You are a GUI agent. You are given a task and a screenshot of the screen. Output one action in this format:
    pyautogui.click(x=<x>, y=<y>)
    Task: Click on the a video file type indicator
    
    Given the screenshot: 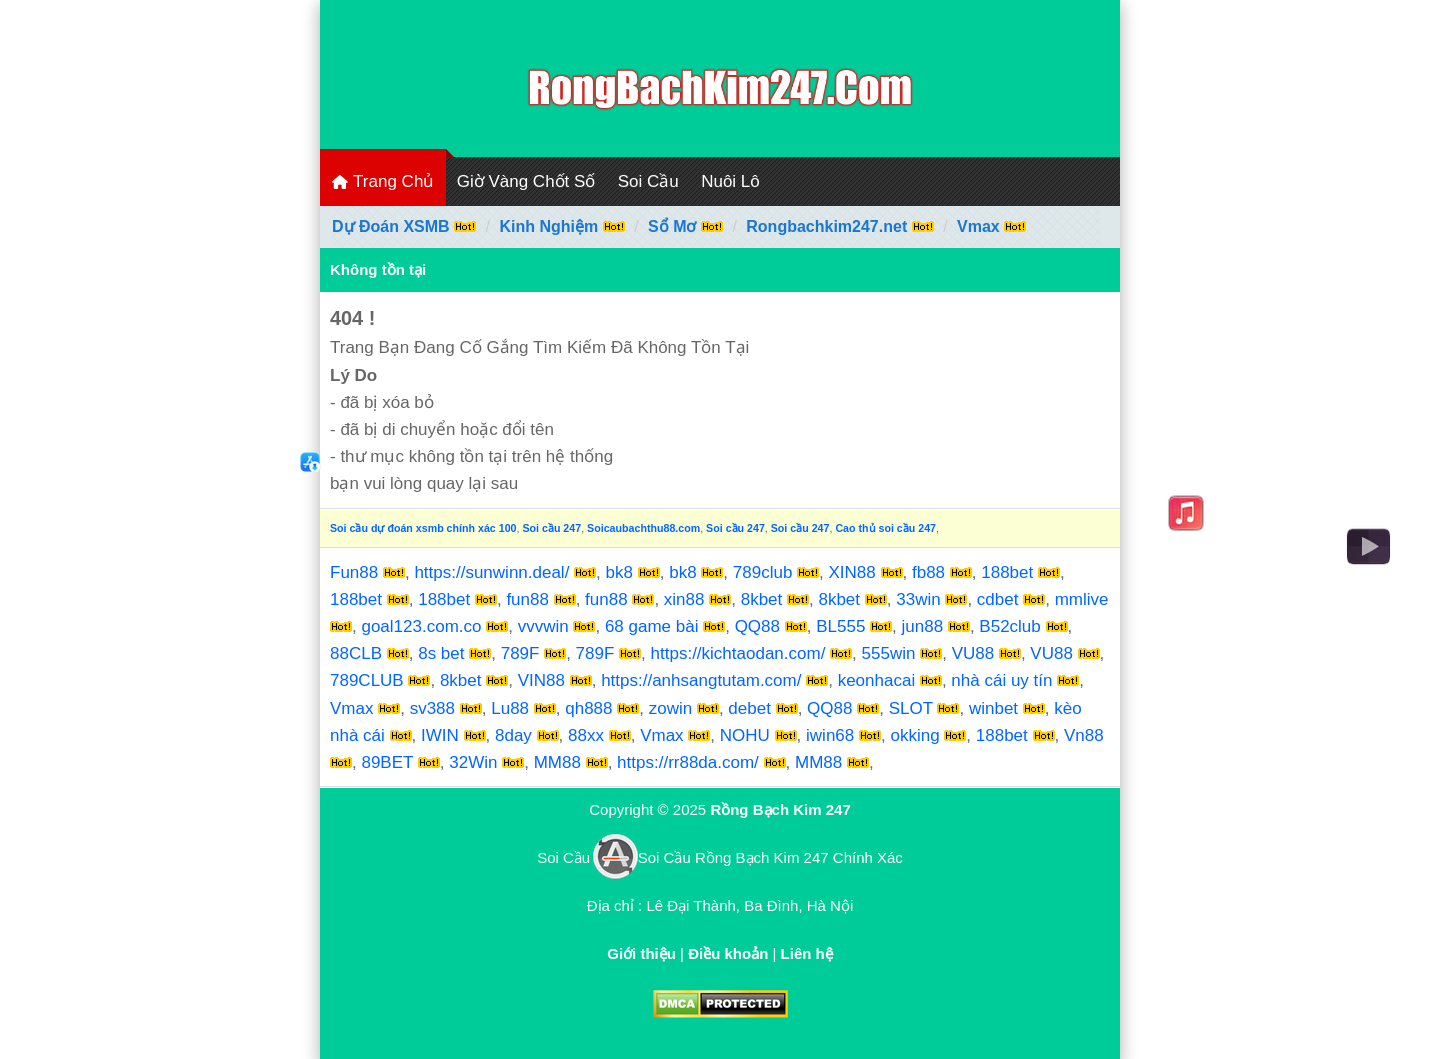 What is the action you would take?
    pyautogui.click(x=1368, y=544)
    